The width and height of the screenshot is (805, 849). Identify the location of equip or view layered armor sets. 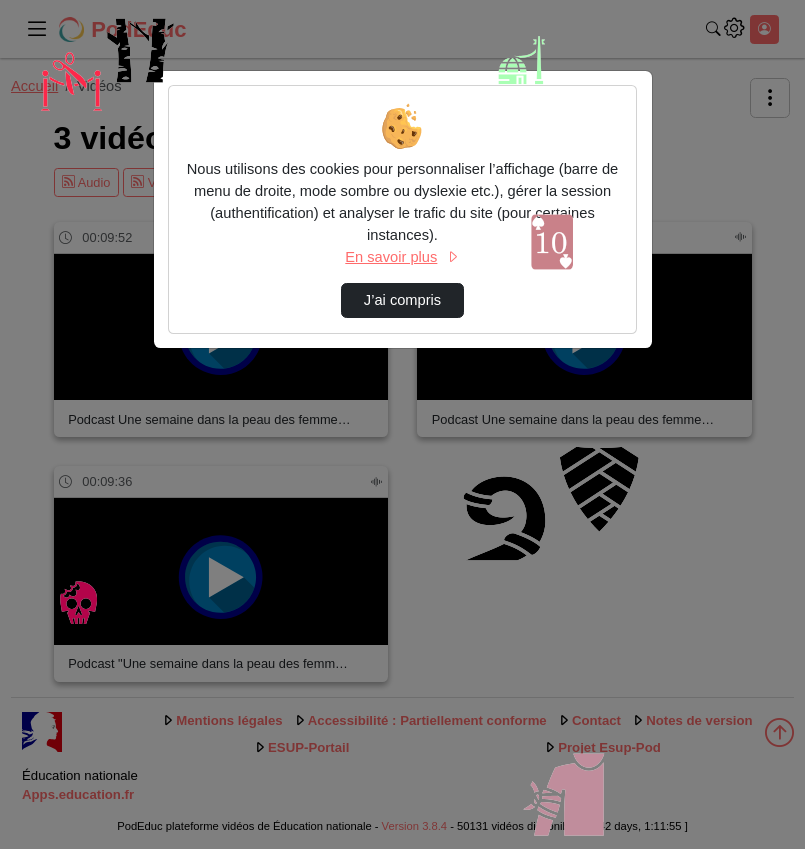
(599, 489).